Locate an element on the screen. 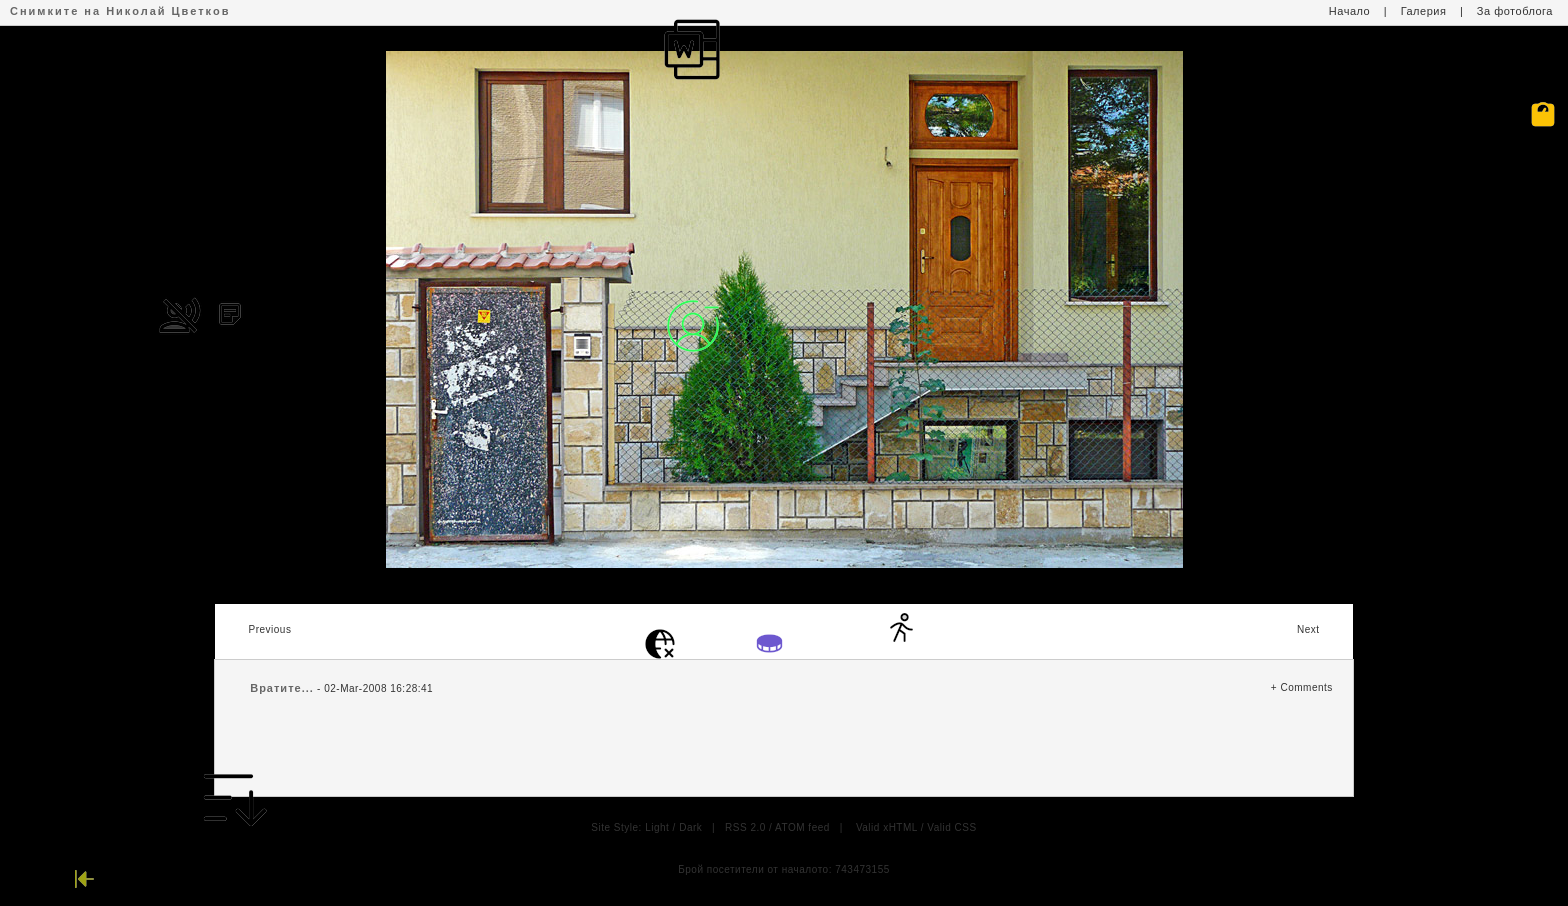 Image resolution: width=1568 pixels, height=906 pixels. sort items in ascending order is located at coordinates (232, 797).